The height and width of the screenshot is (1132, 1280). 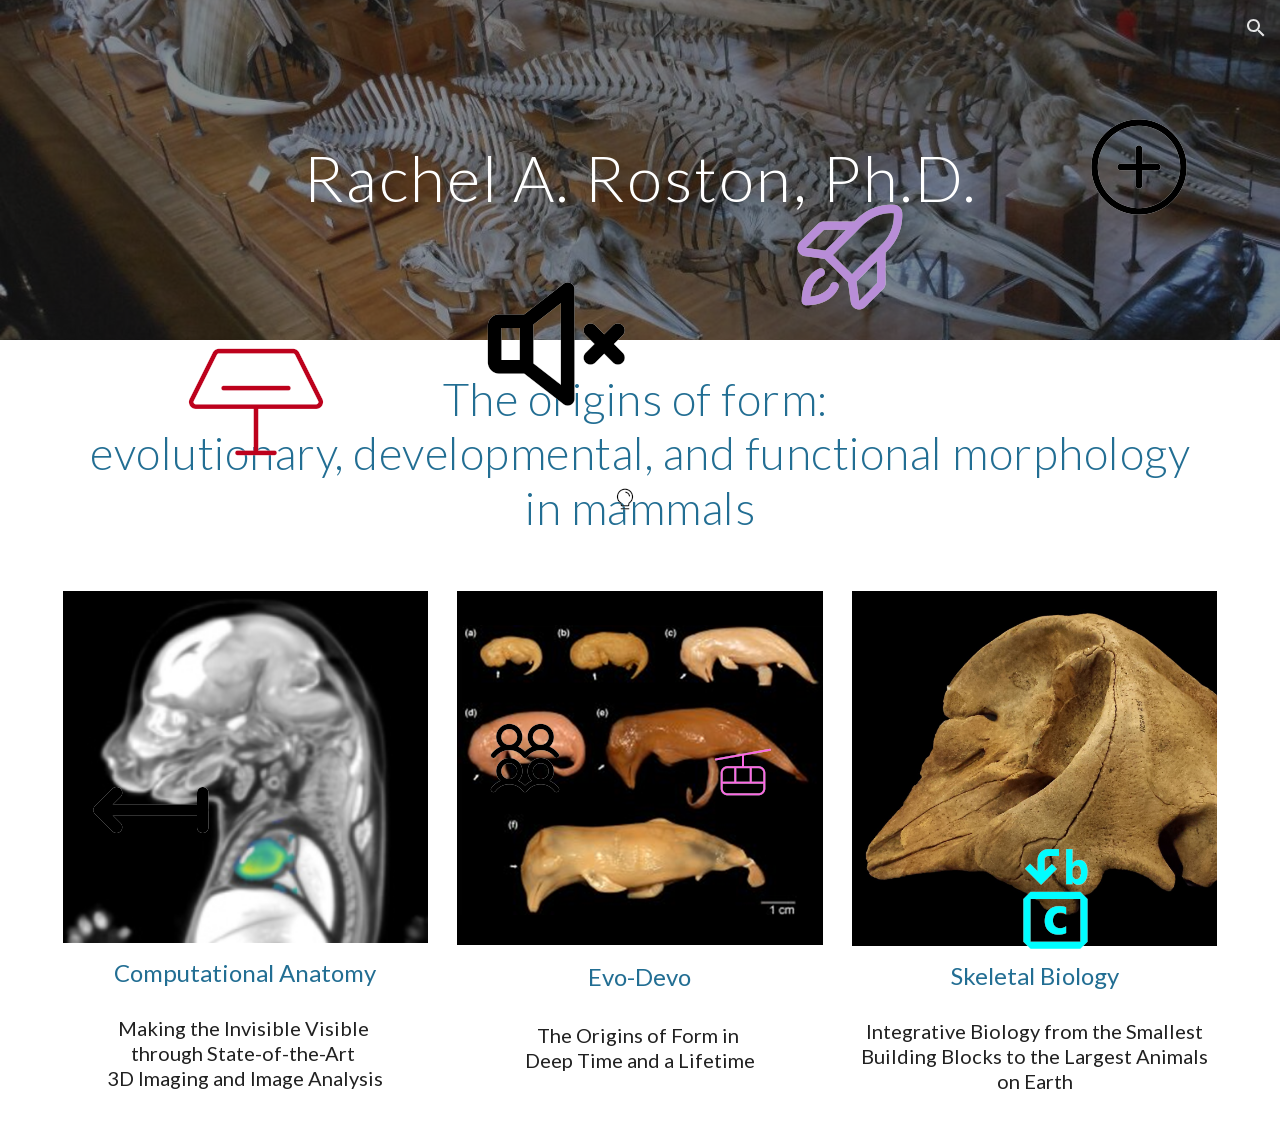 I want to click on navigate back to previous screen, so click(x=151, y=810).